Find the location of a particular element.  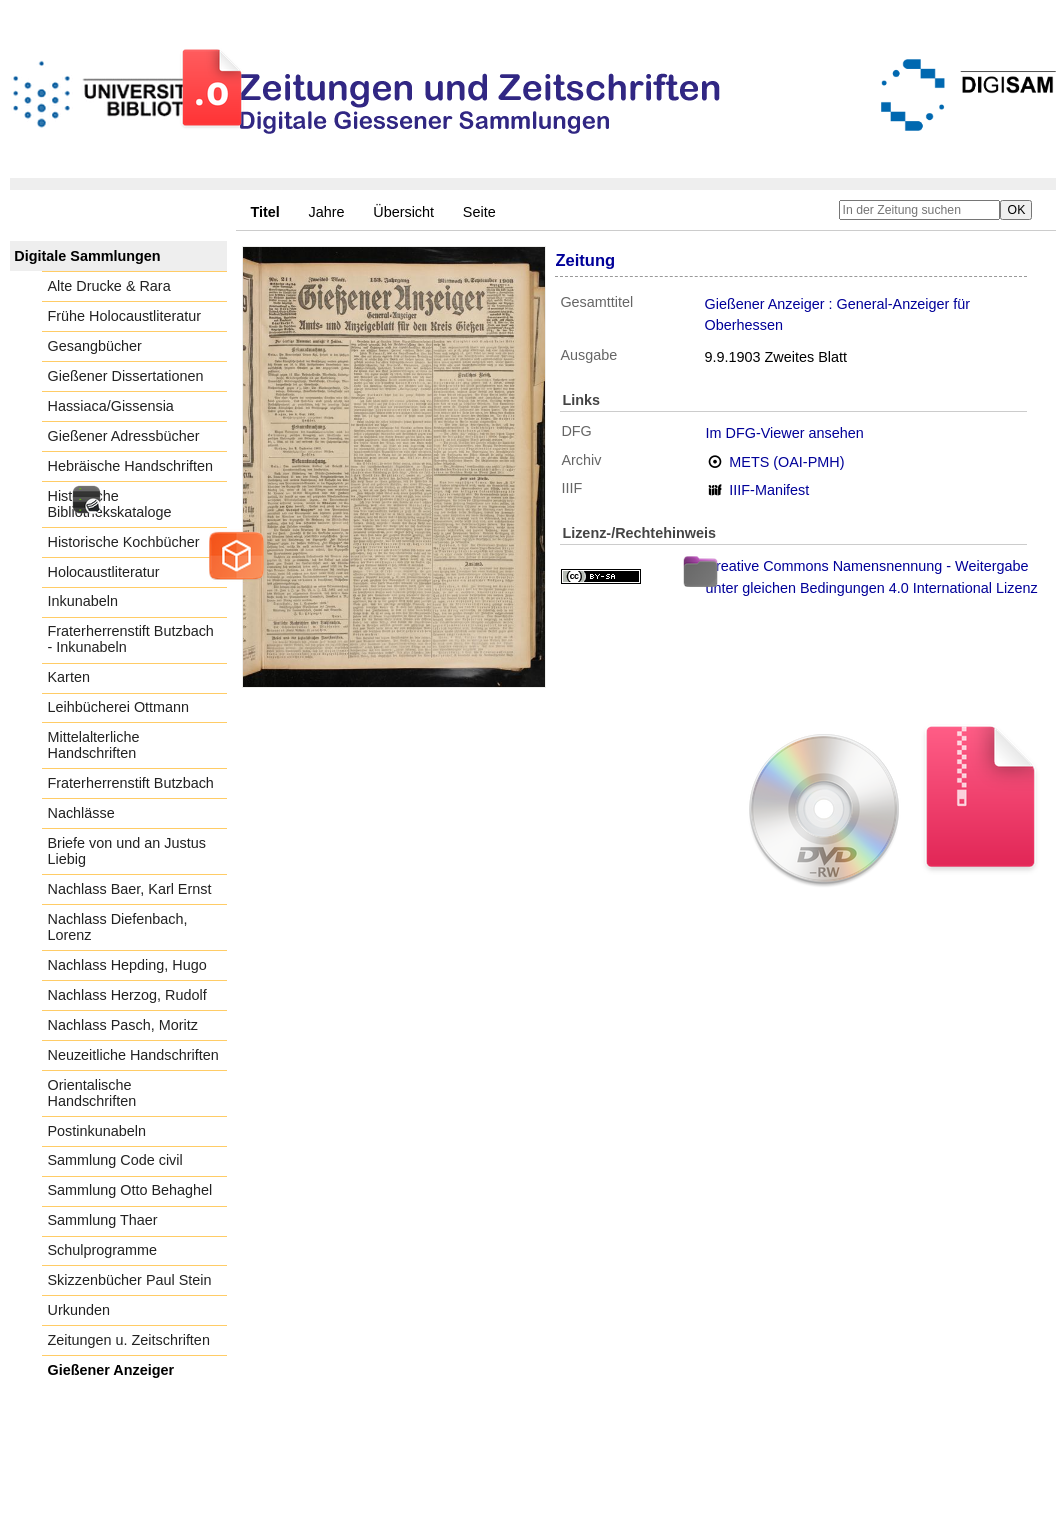

object file type indicator is located at coordinates (212, 89).